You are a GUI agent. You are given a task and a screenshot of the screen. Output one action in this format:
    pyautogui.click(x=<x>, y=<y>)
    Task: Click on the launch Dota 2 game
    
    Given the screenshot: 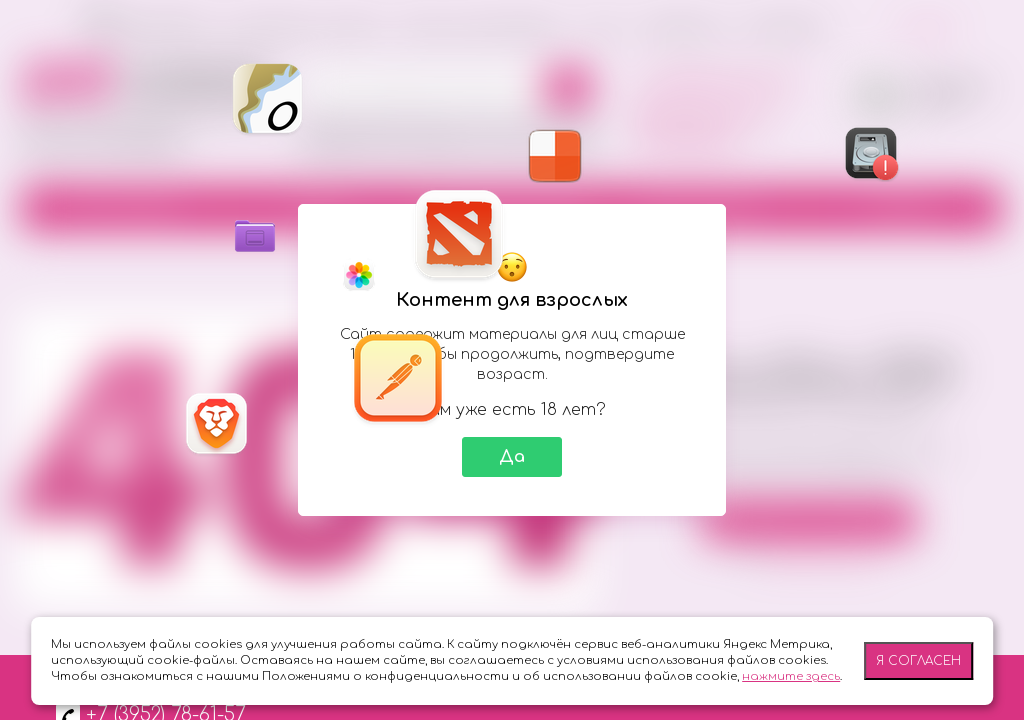 What is the action you would take?
    pyautogui.click(x=459, y=234)
    